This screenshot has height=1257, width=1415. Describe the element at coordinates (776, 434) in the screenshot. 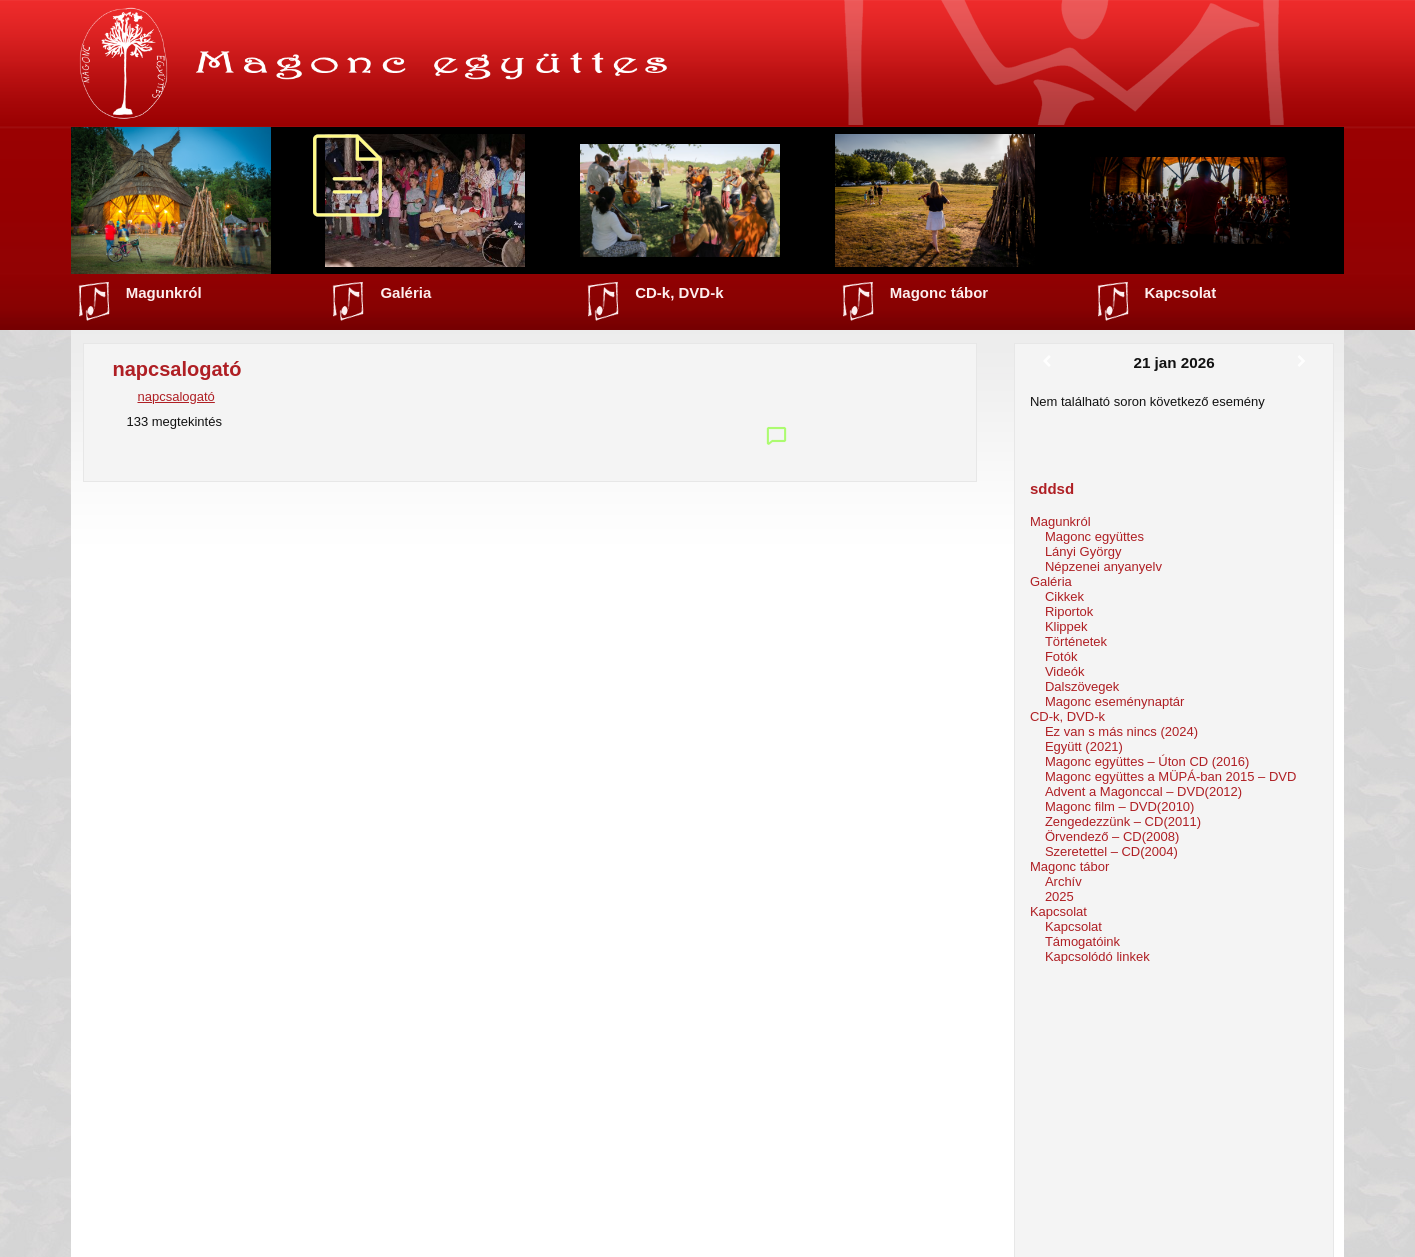

I see `open chat or messaging` at that location.